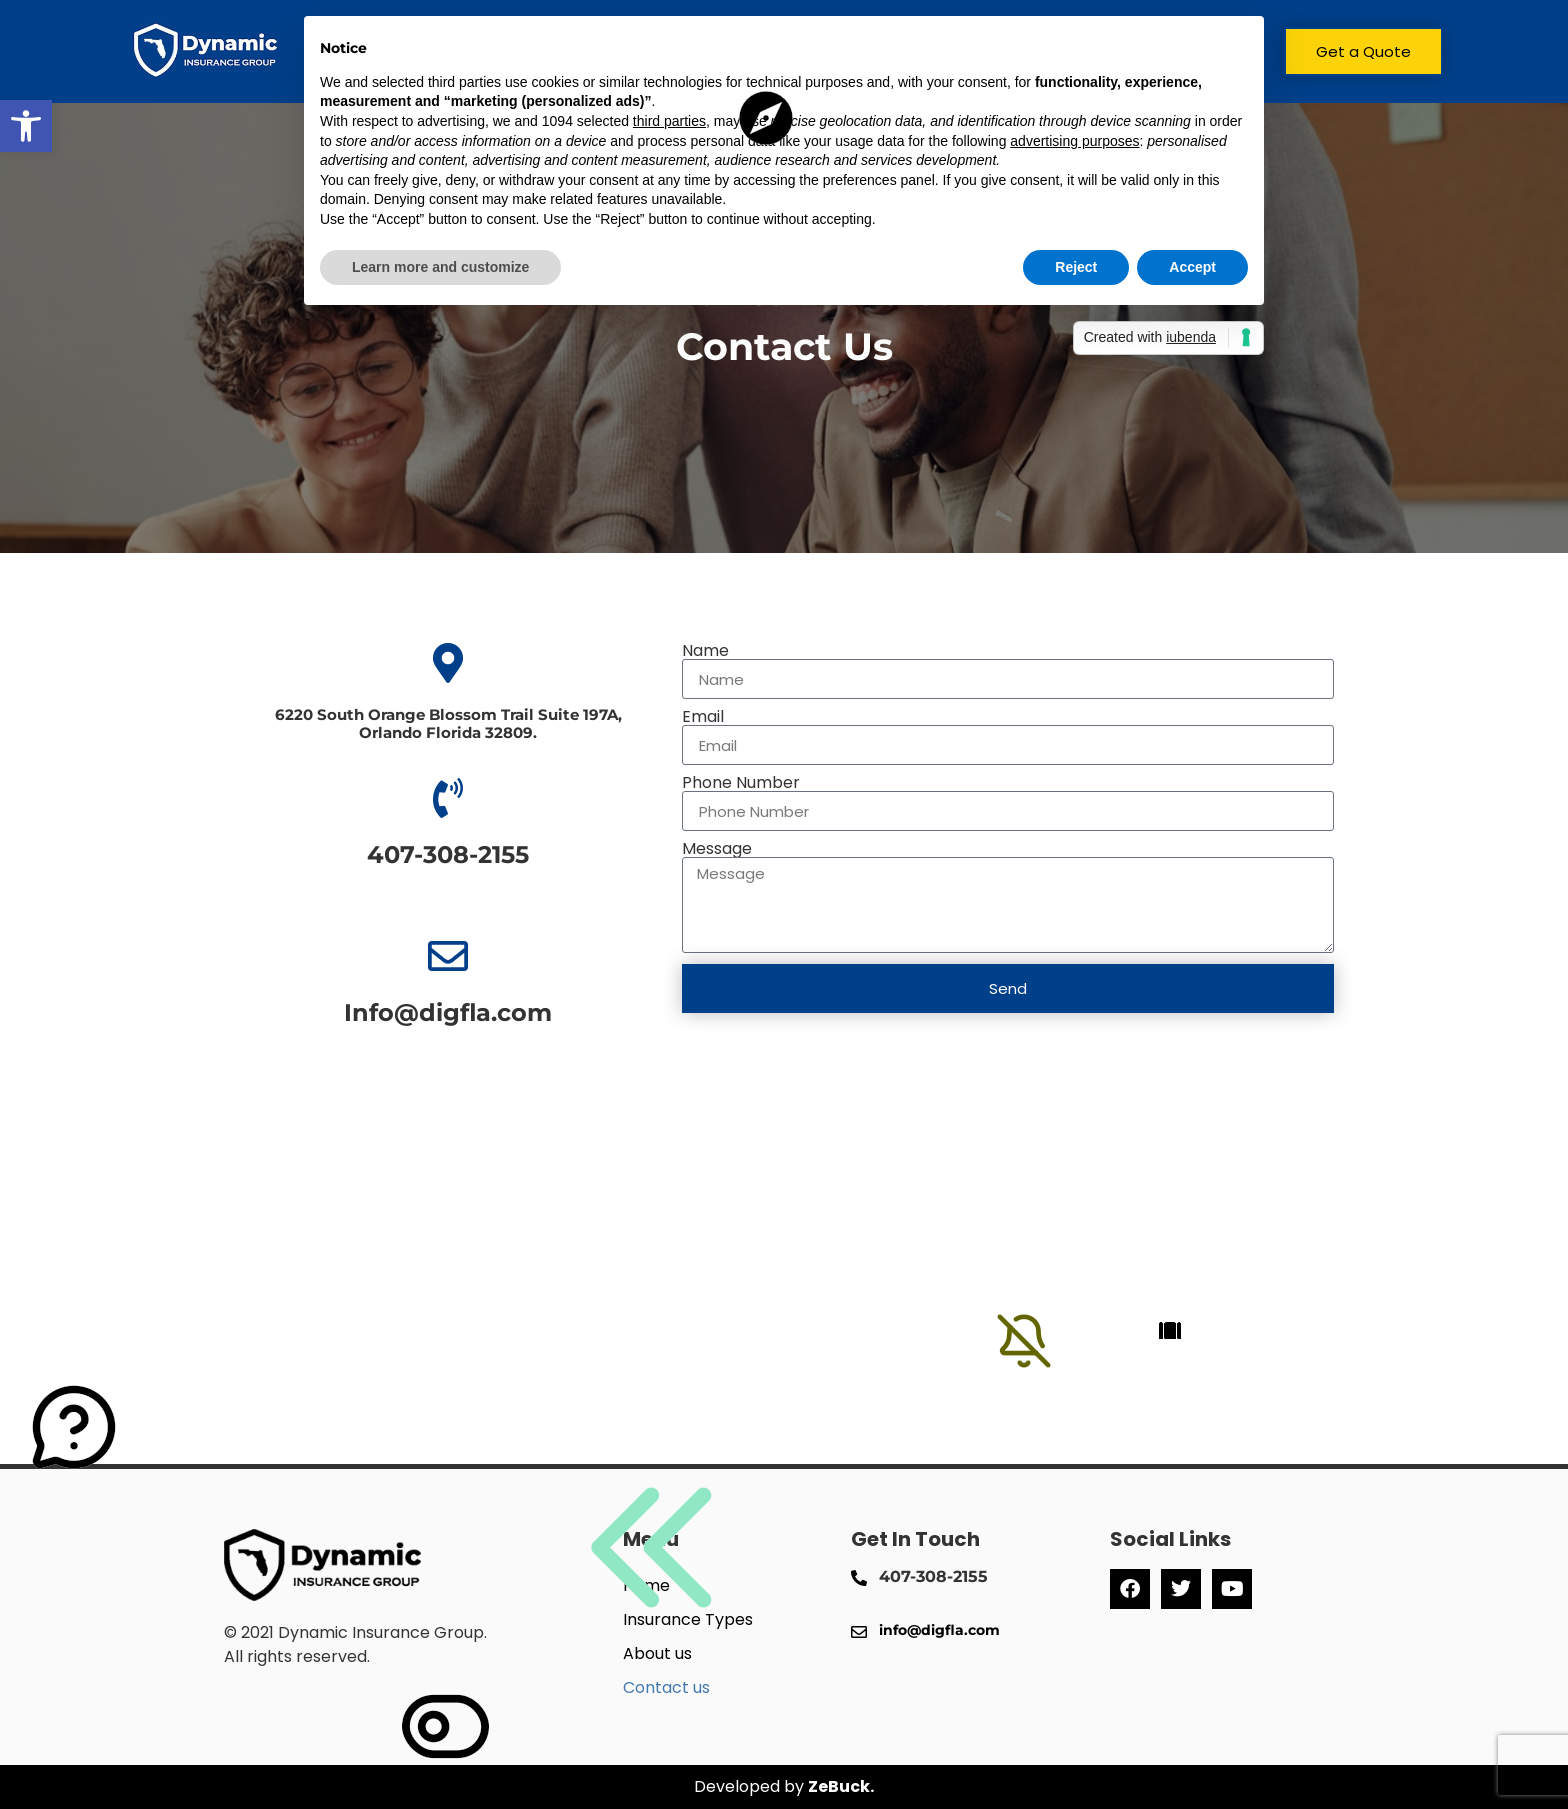 The width and height of the screenshot is (1568, 1809). I want to click on explore nearby places or content, so click(766, 118).